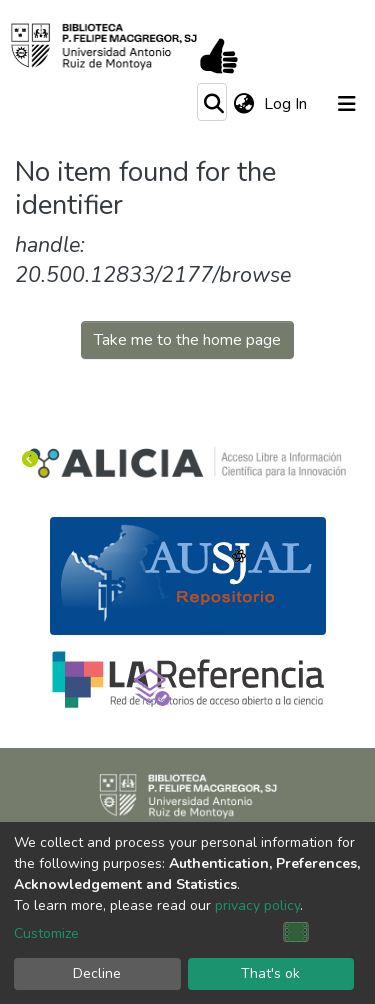 The width and height of the screenshot is (375, 1004). What do you see at coordinates (239, 556) in the screenshot?
I see `react native framework logo` at bounding box center [239, 556].